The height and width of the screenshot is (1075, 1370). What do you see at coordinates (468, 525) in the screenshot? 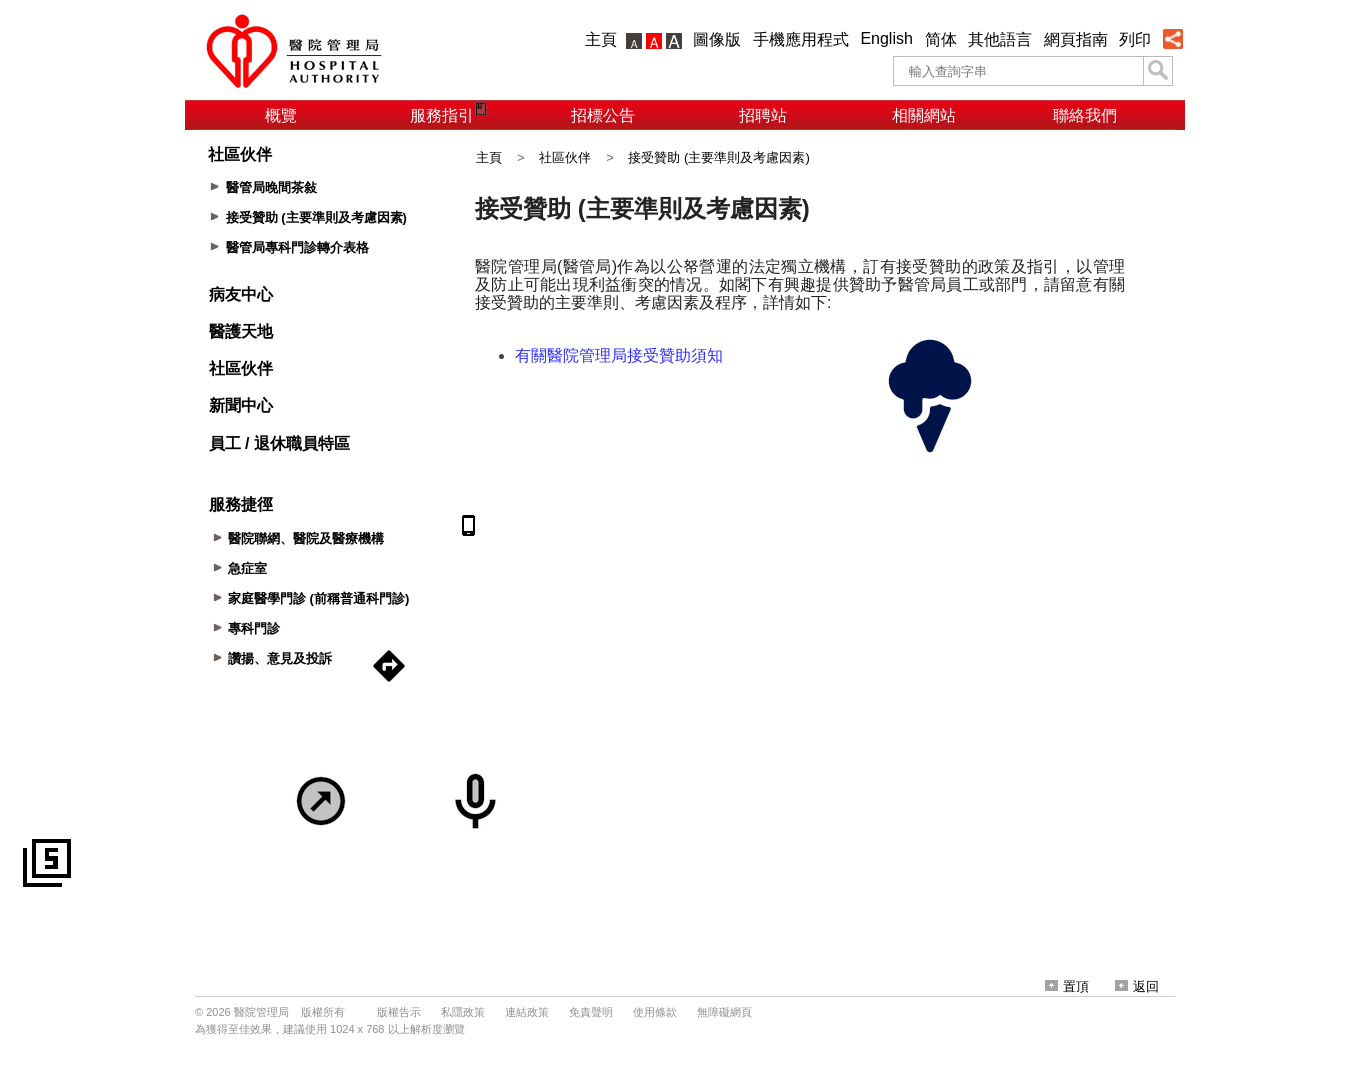
I see `access mobile device settings` at bounding box center [468, 525].